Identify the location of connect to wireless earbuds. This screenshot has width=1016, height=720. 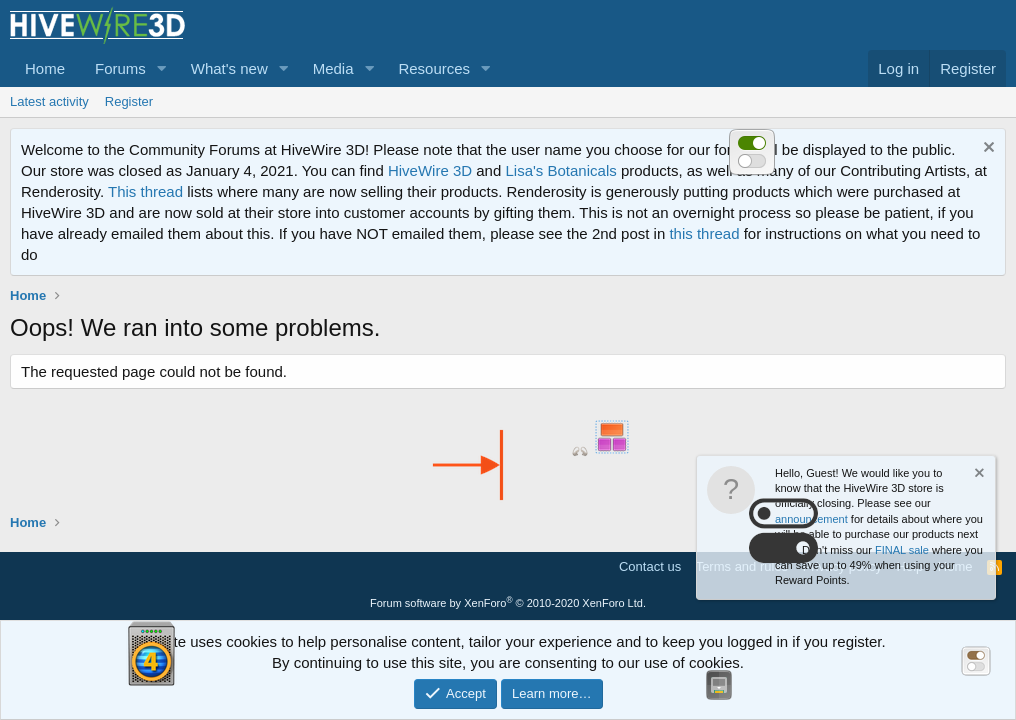
(580, 452).